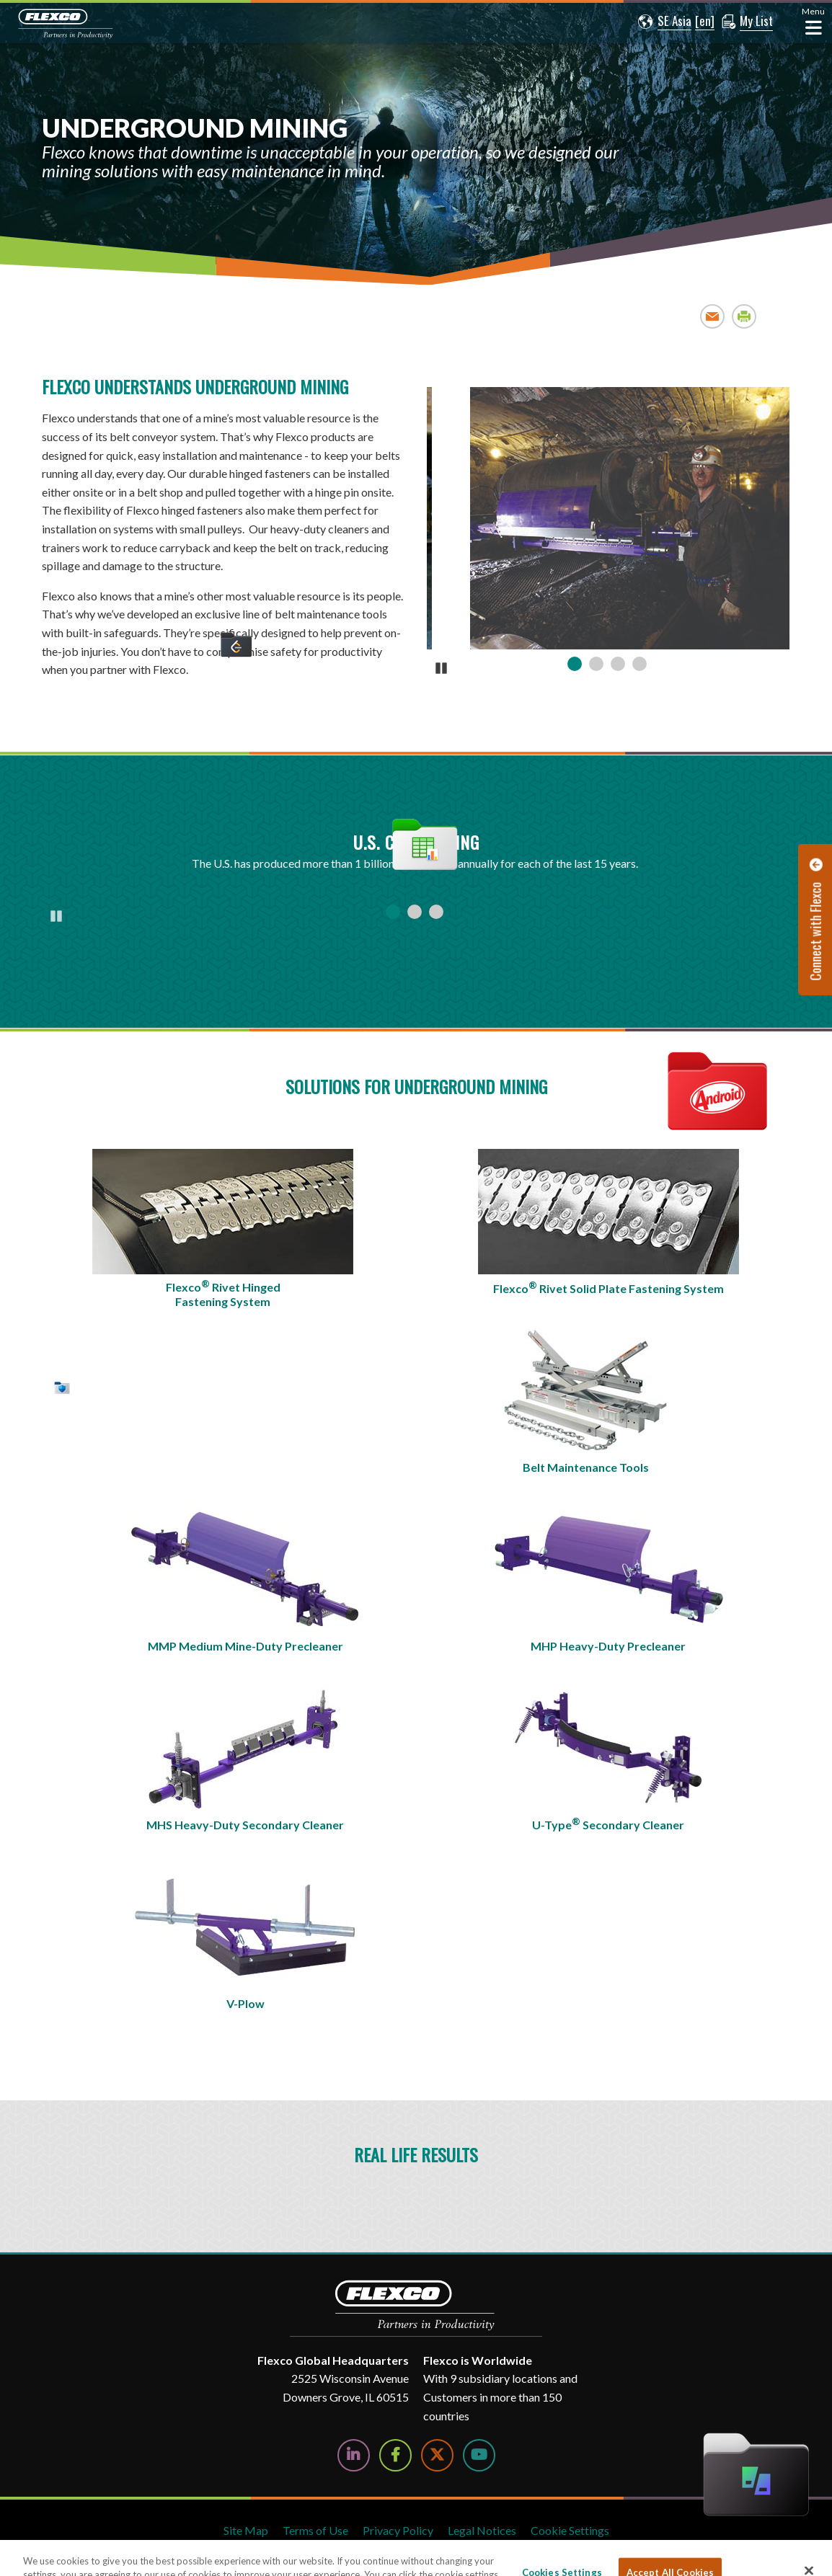 The width and height of the screenshot is (832, 2576). What do you see at coordinates (62, 1388) in the screenshot?
I see `open microsoft defender security files folder` at bounding box center [62, 1388].